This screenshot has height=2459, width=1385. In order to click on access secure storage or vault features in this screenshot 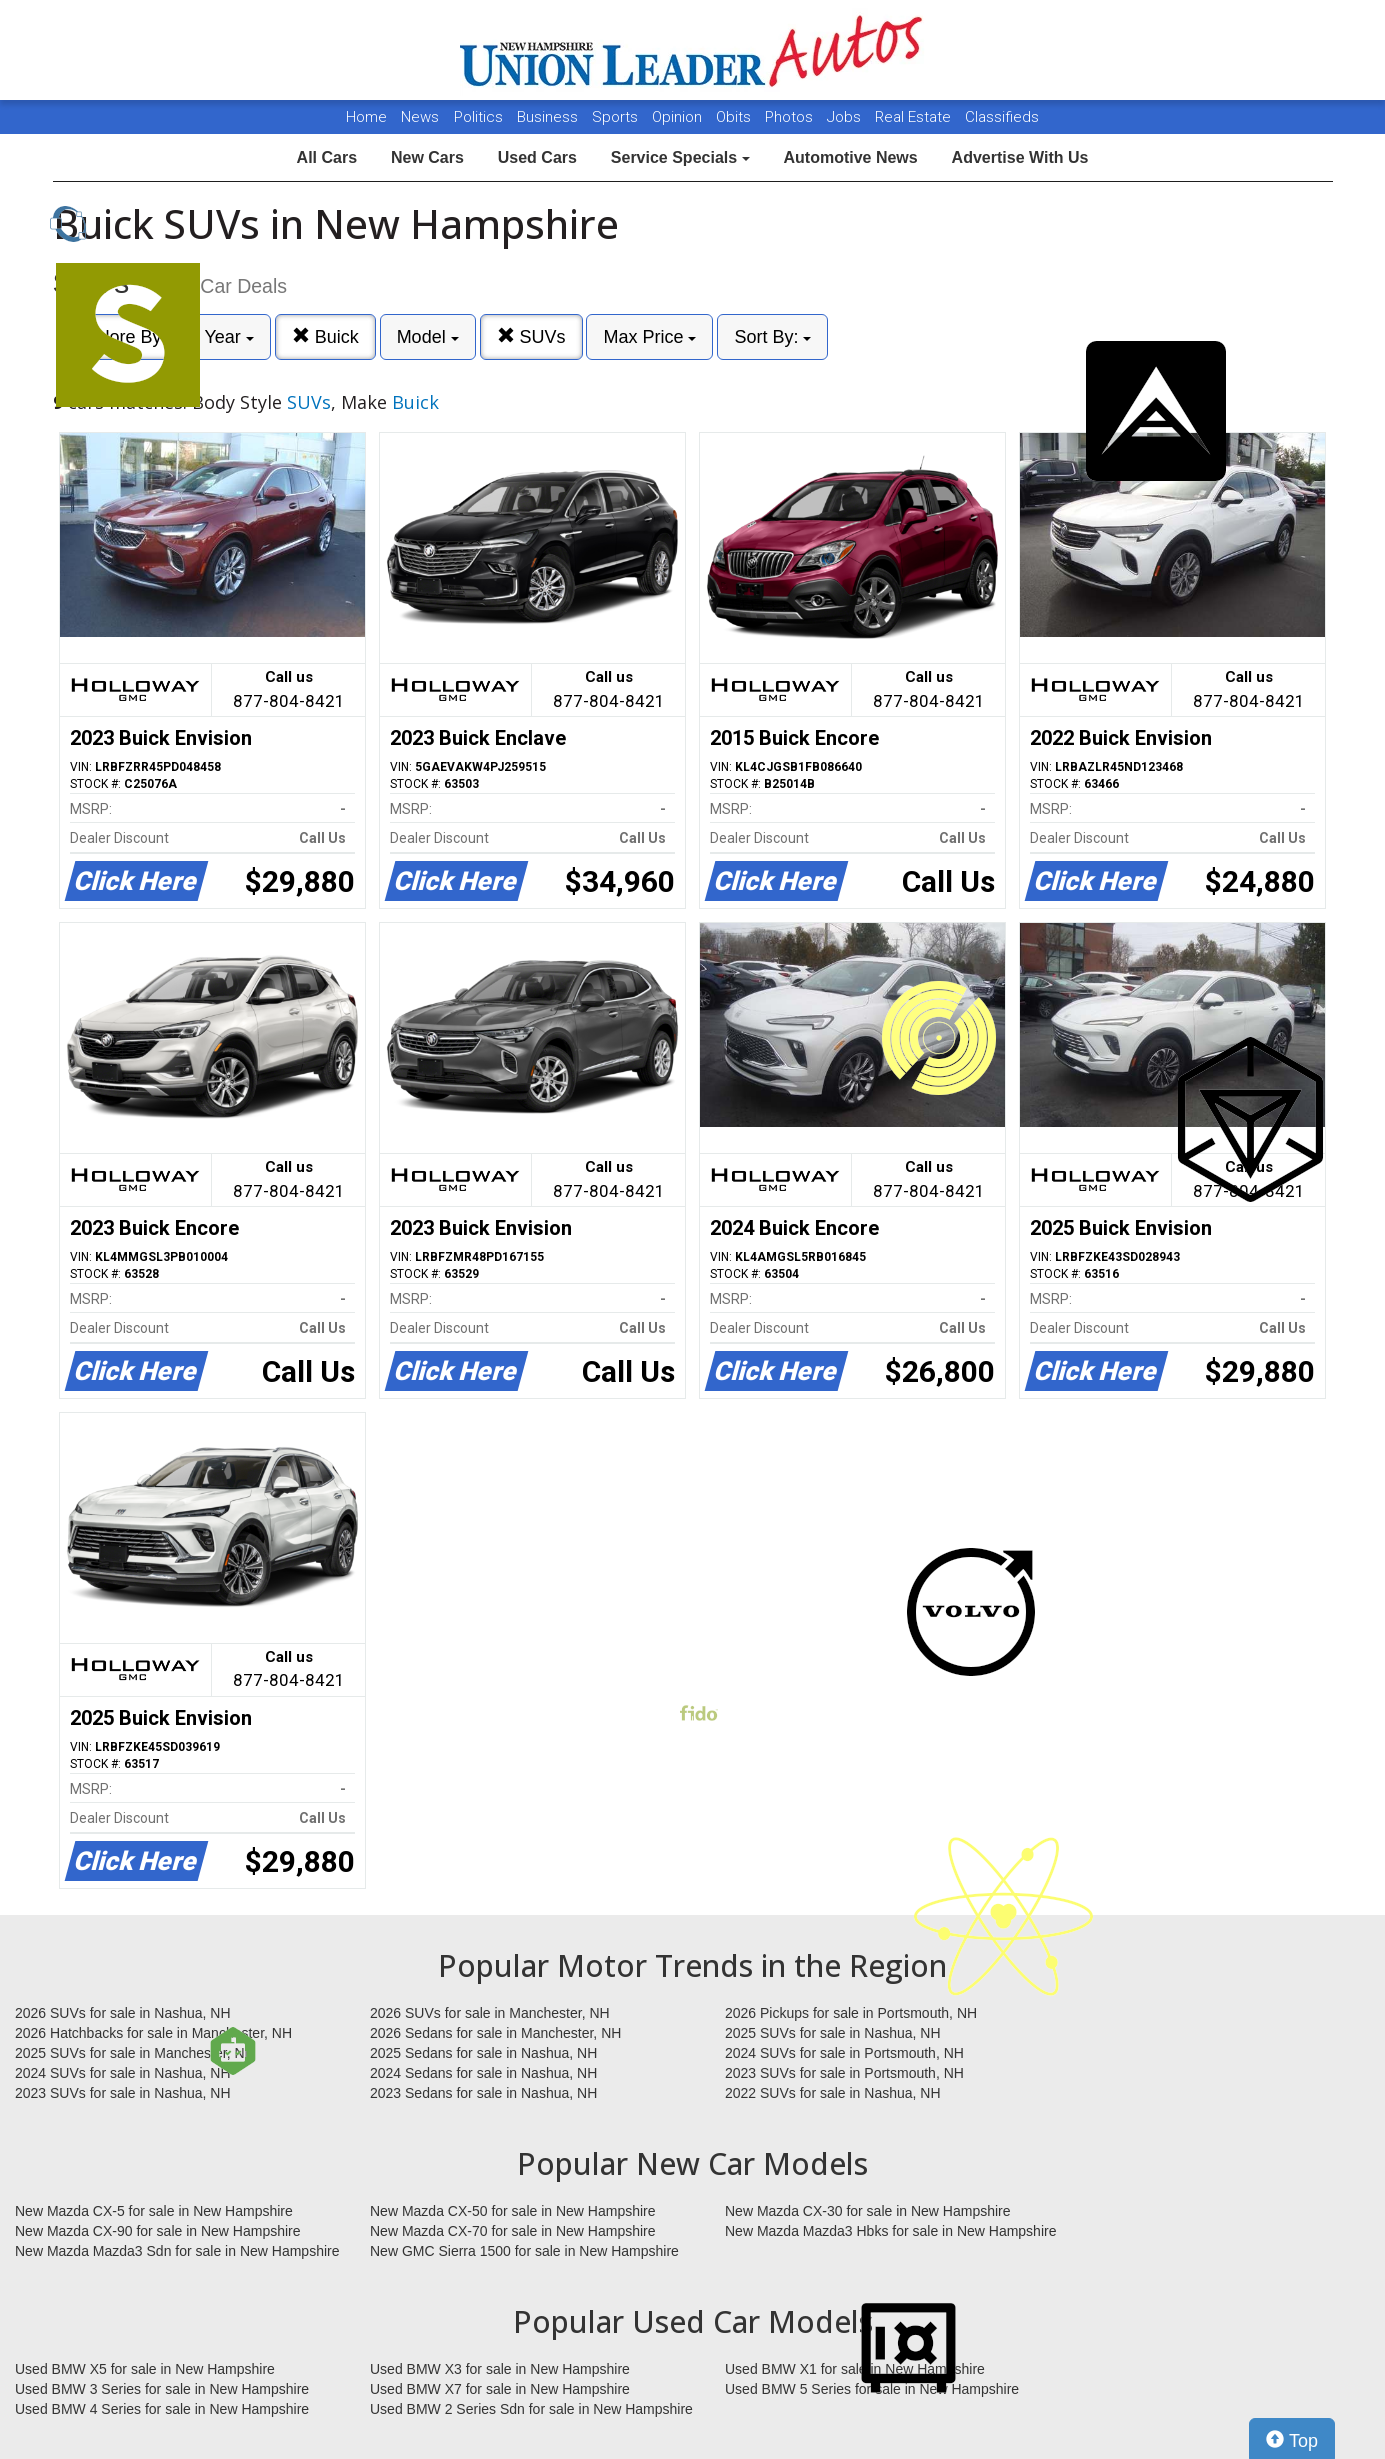, I will do `click(908, 2345)`.